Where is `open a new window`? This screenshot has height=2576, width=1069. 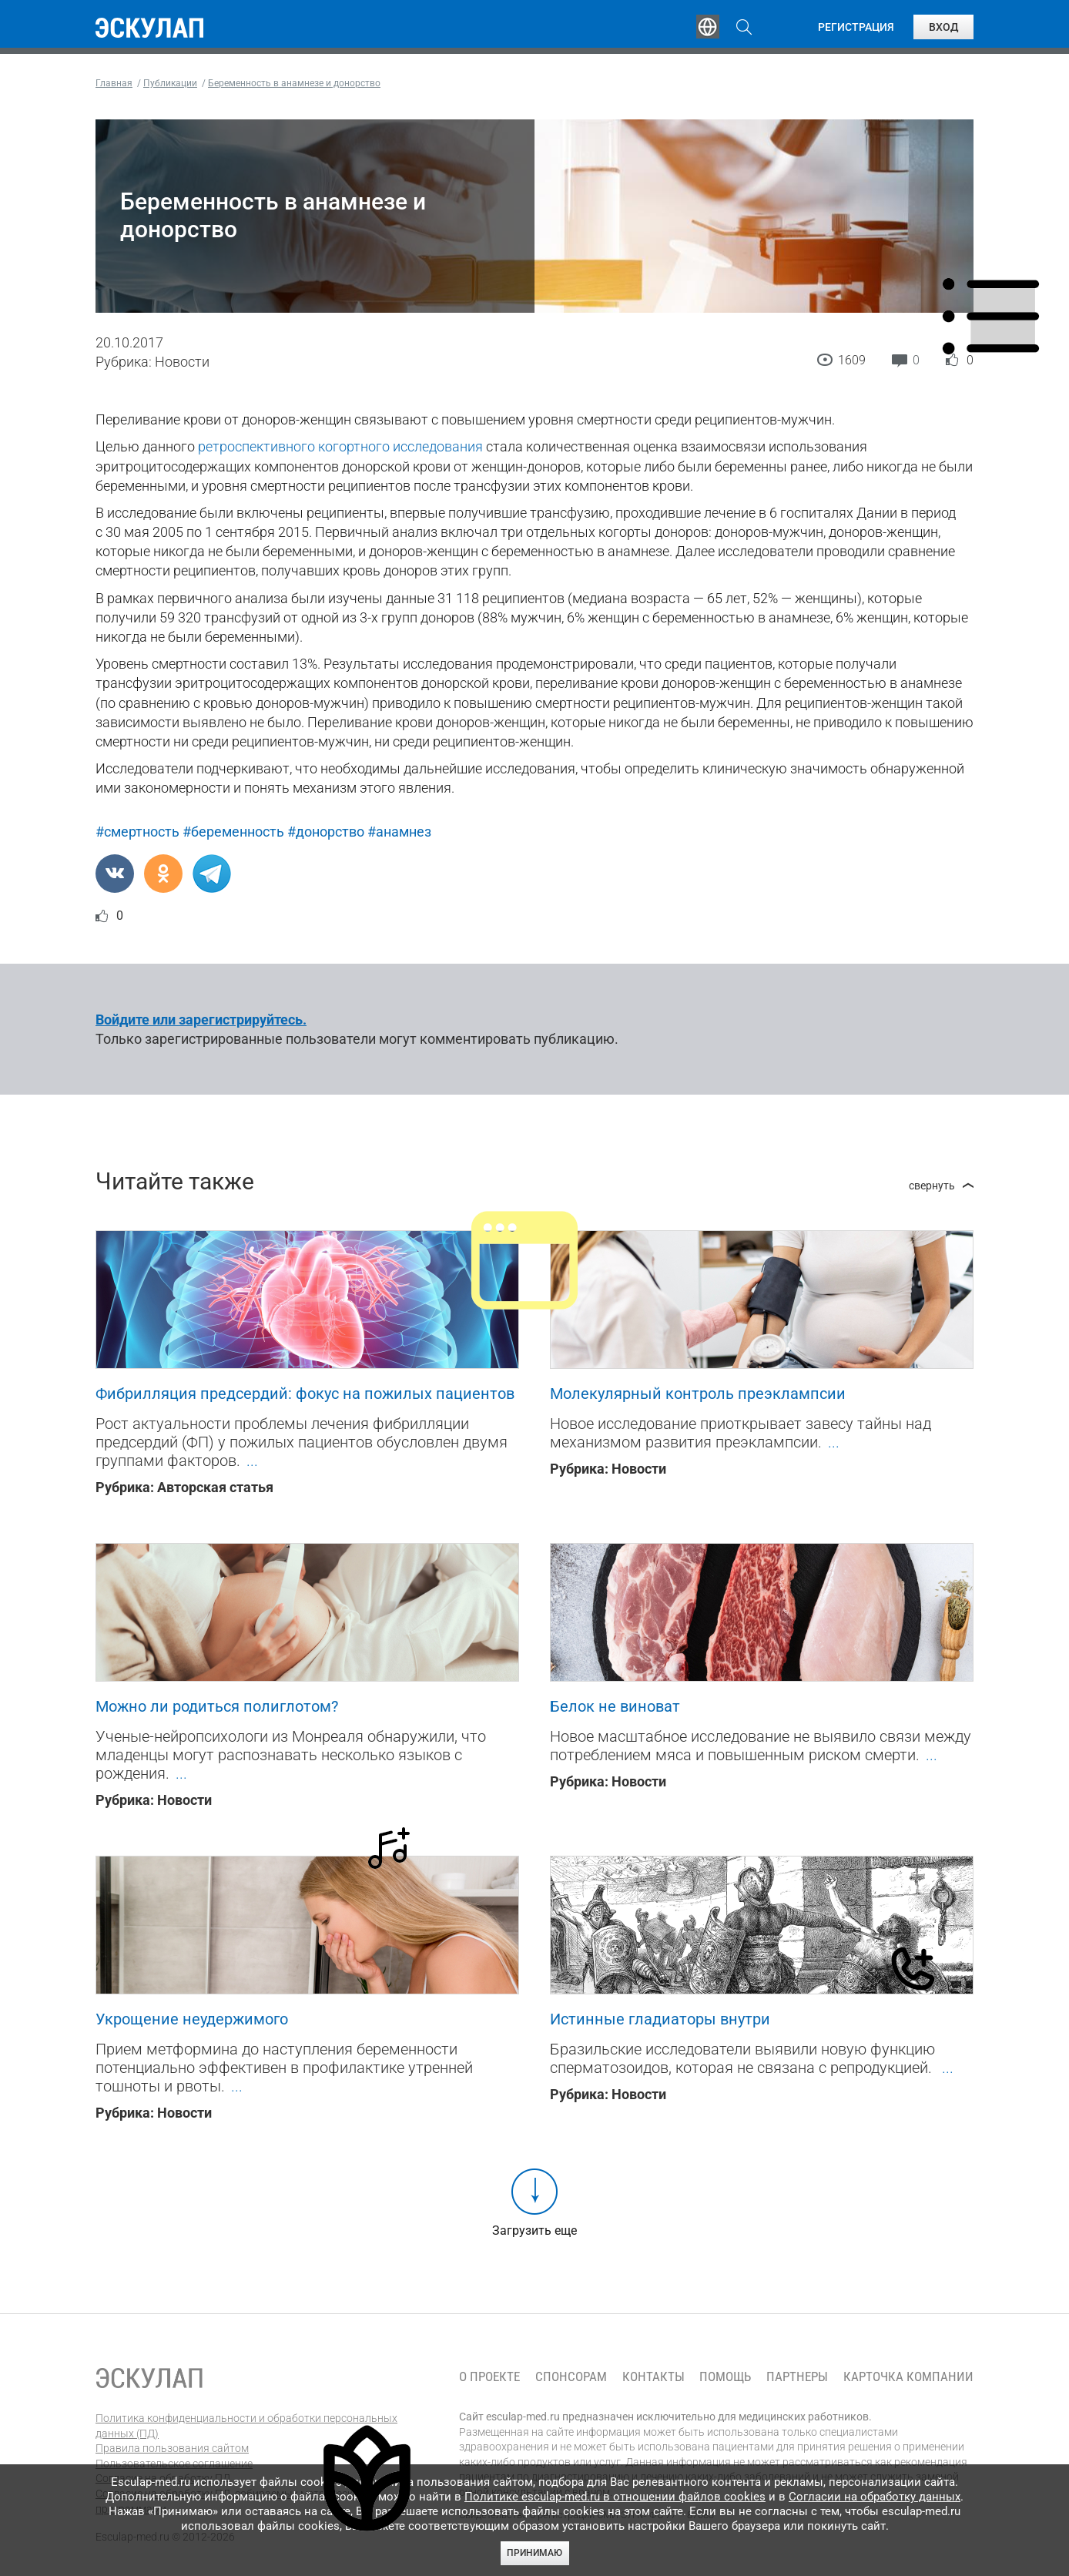
open a new window is located at coordinates (524, 1260).